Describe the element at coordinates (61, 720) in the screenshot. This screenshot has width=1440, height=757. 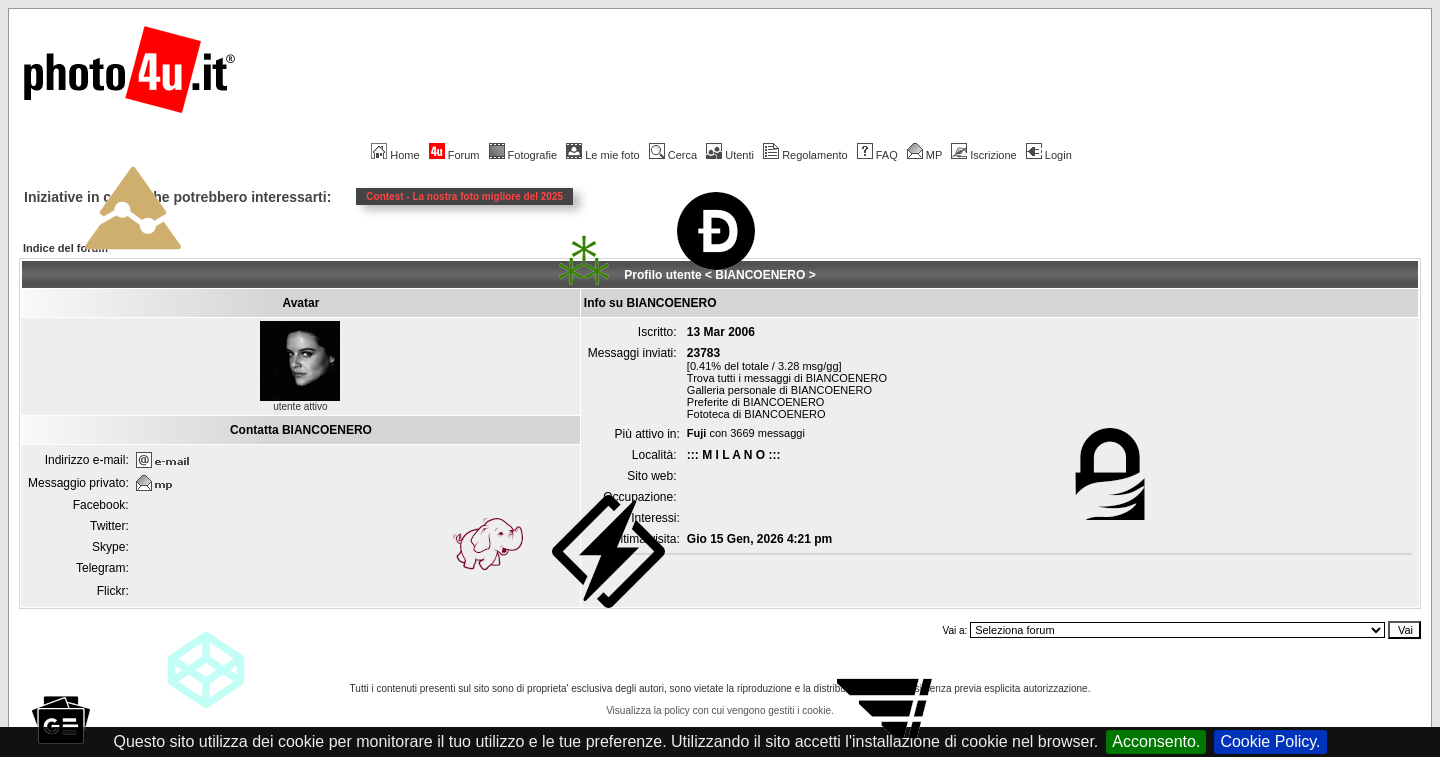
I see `open Google News app` at that location.